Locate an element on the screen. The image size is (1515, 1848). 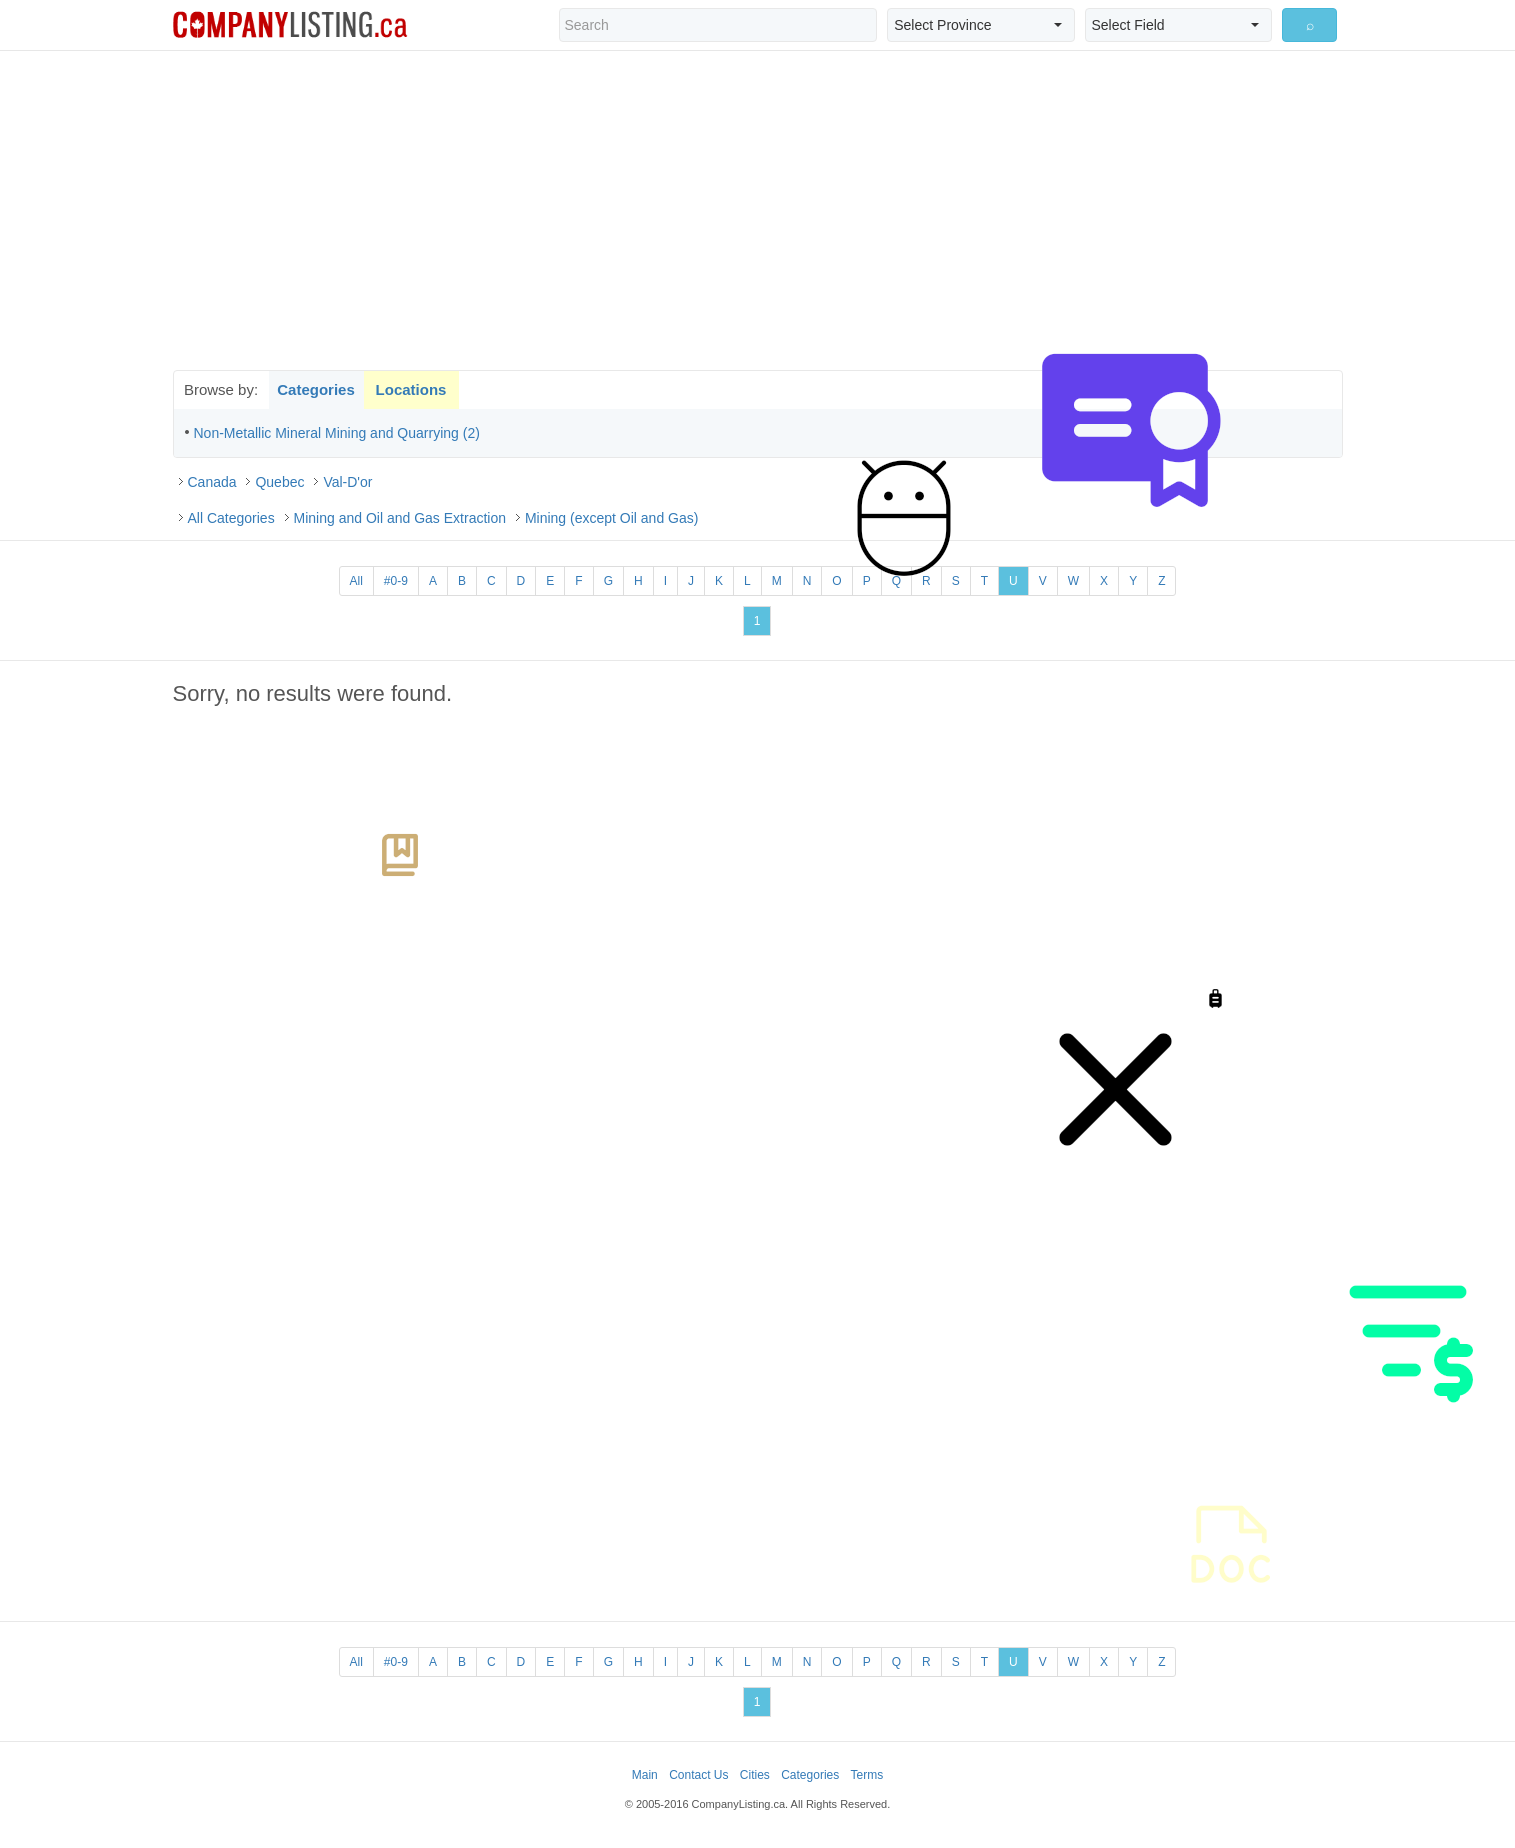
access your bookmarked reading list is located at coordinates (400, 855).